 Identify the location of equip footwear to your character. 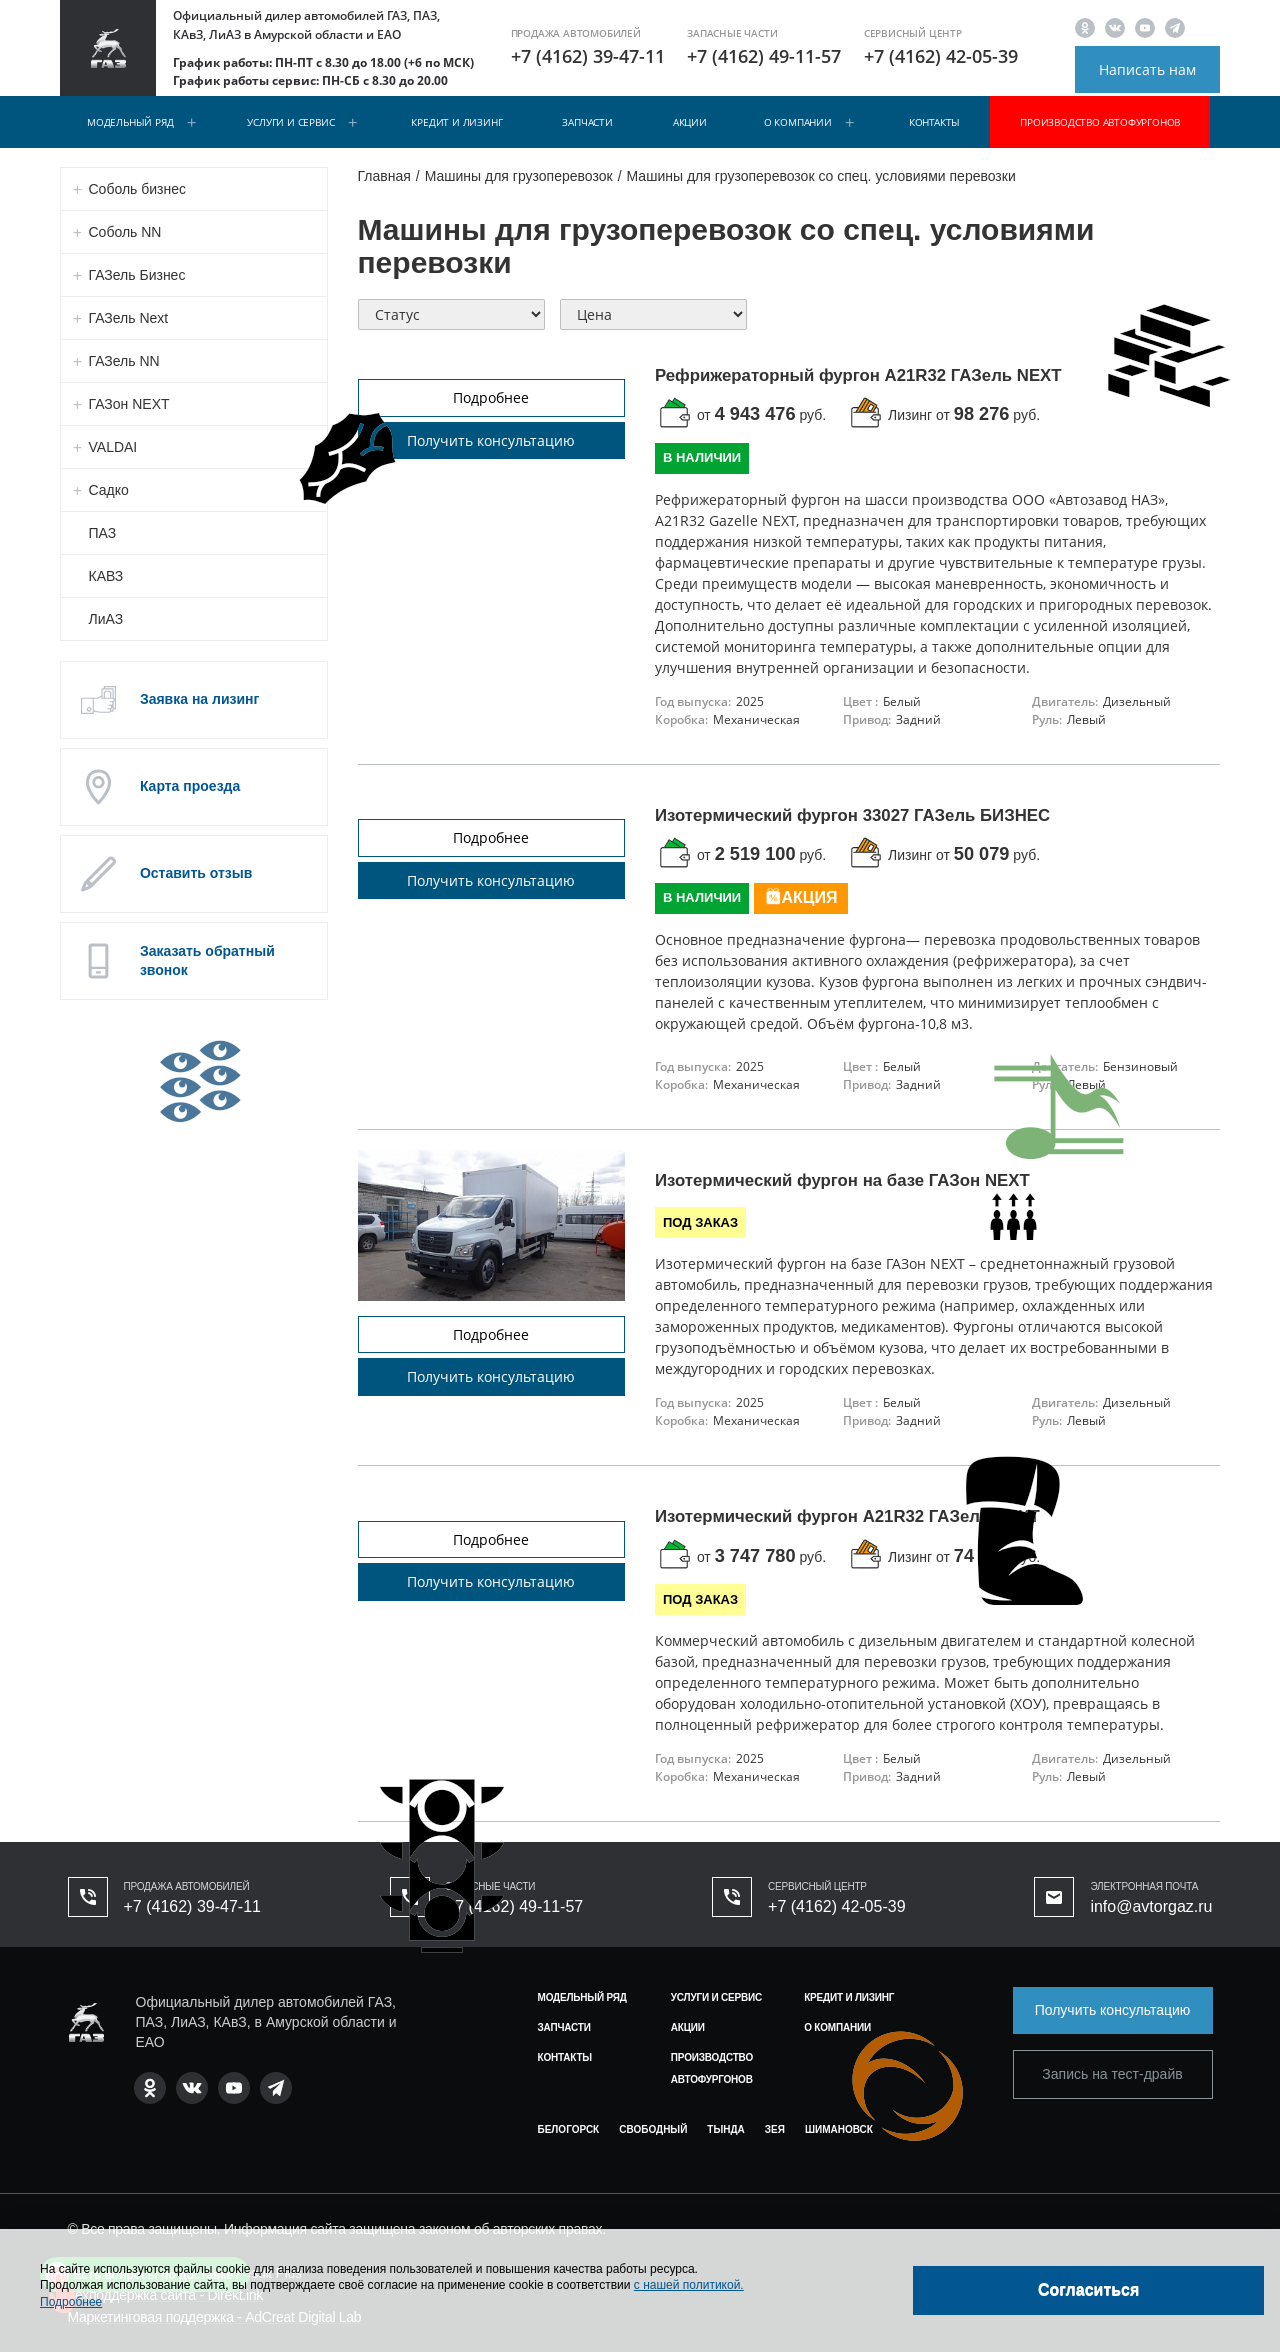
(1015, 1531).